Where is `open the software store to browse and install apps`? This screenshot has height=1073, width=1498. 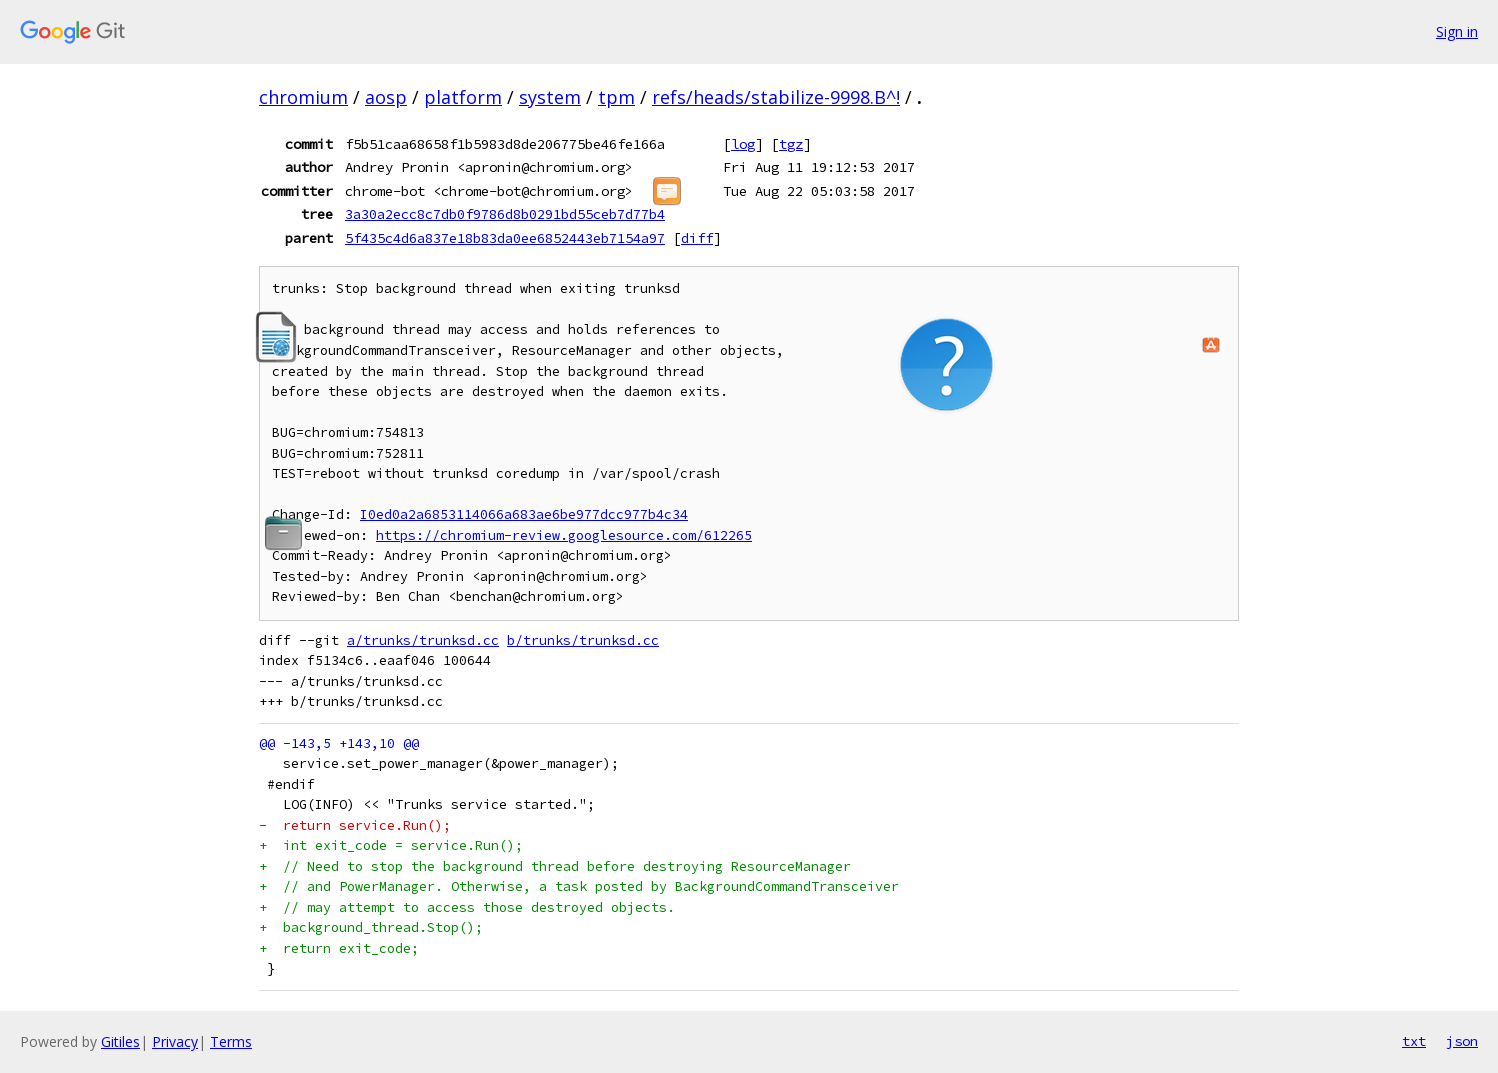
open the software store to browse and install apps is located at coordinates (1211, 345).